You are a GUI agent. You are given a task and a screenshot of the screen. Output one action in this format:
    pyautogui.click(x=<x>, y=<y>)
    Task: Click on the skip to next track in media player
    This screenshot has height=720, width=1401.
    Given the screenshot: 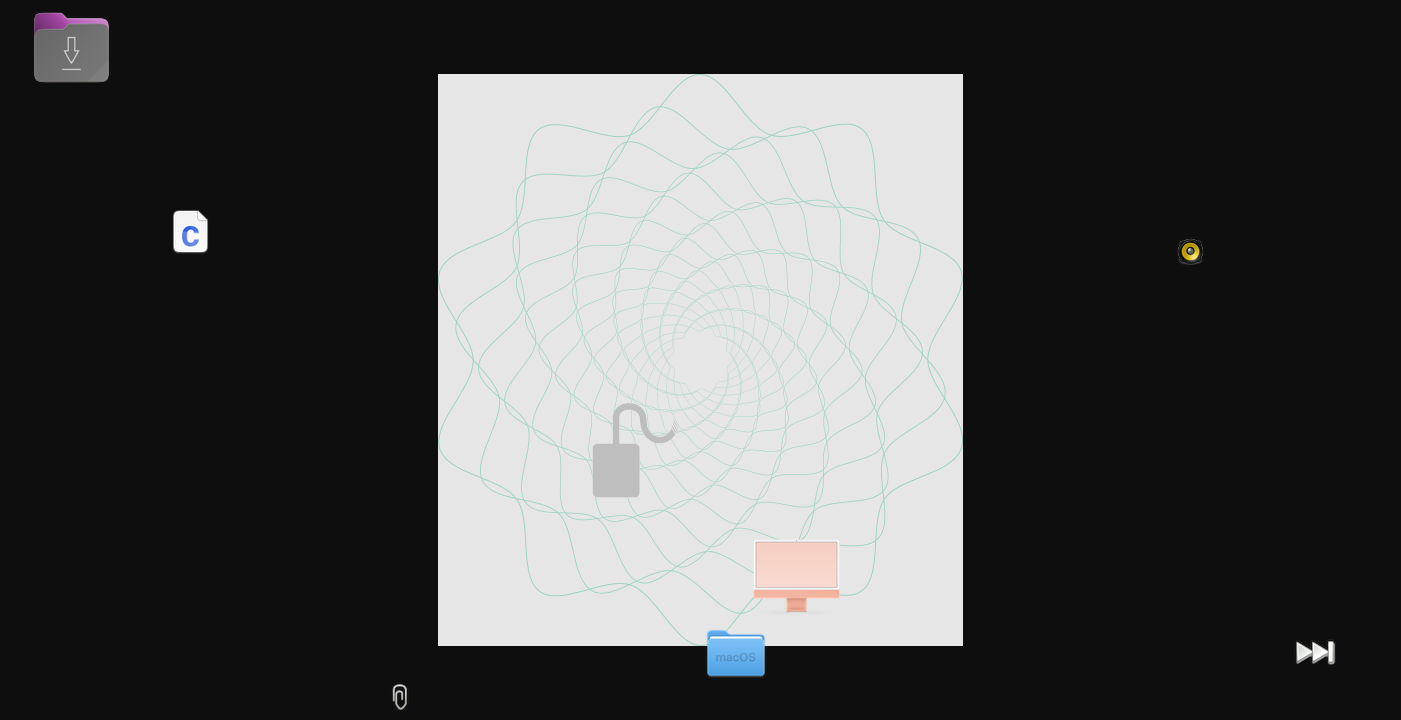 What is the action you would take?
    pyautogui.click(x=1315, y=652)
    